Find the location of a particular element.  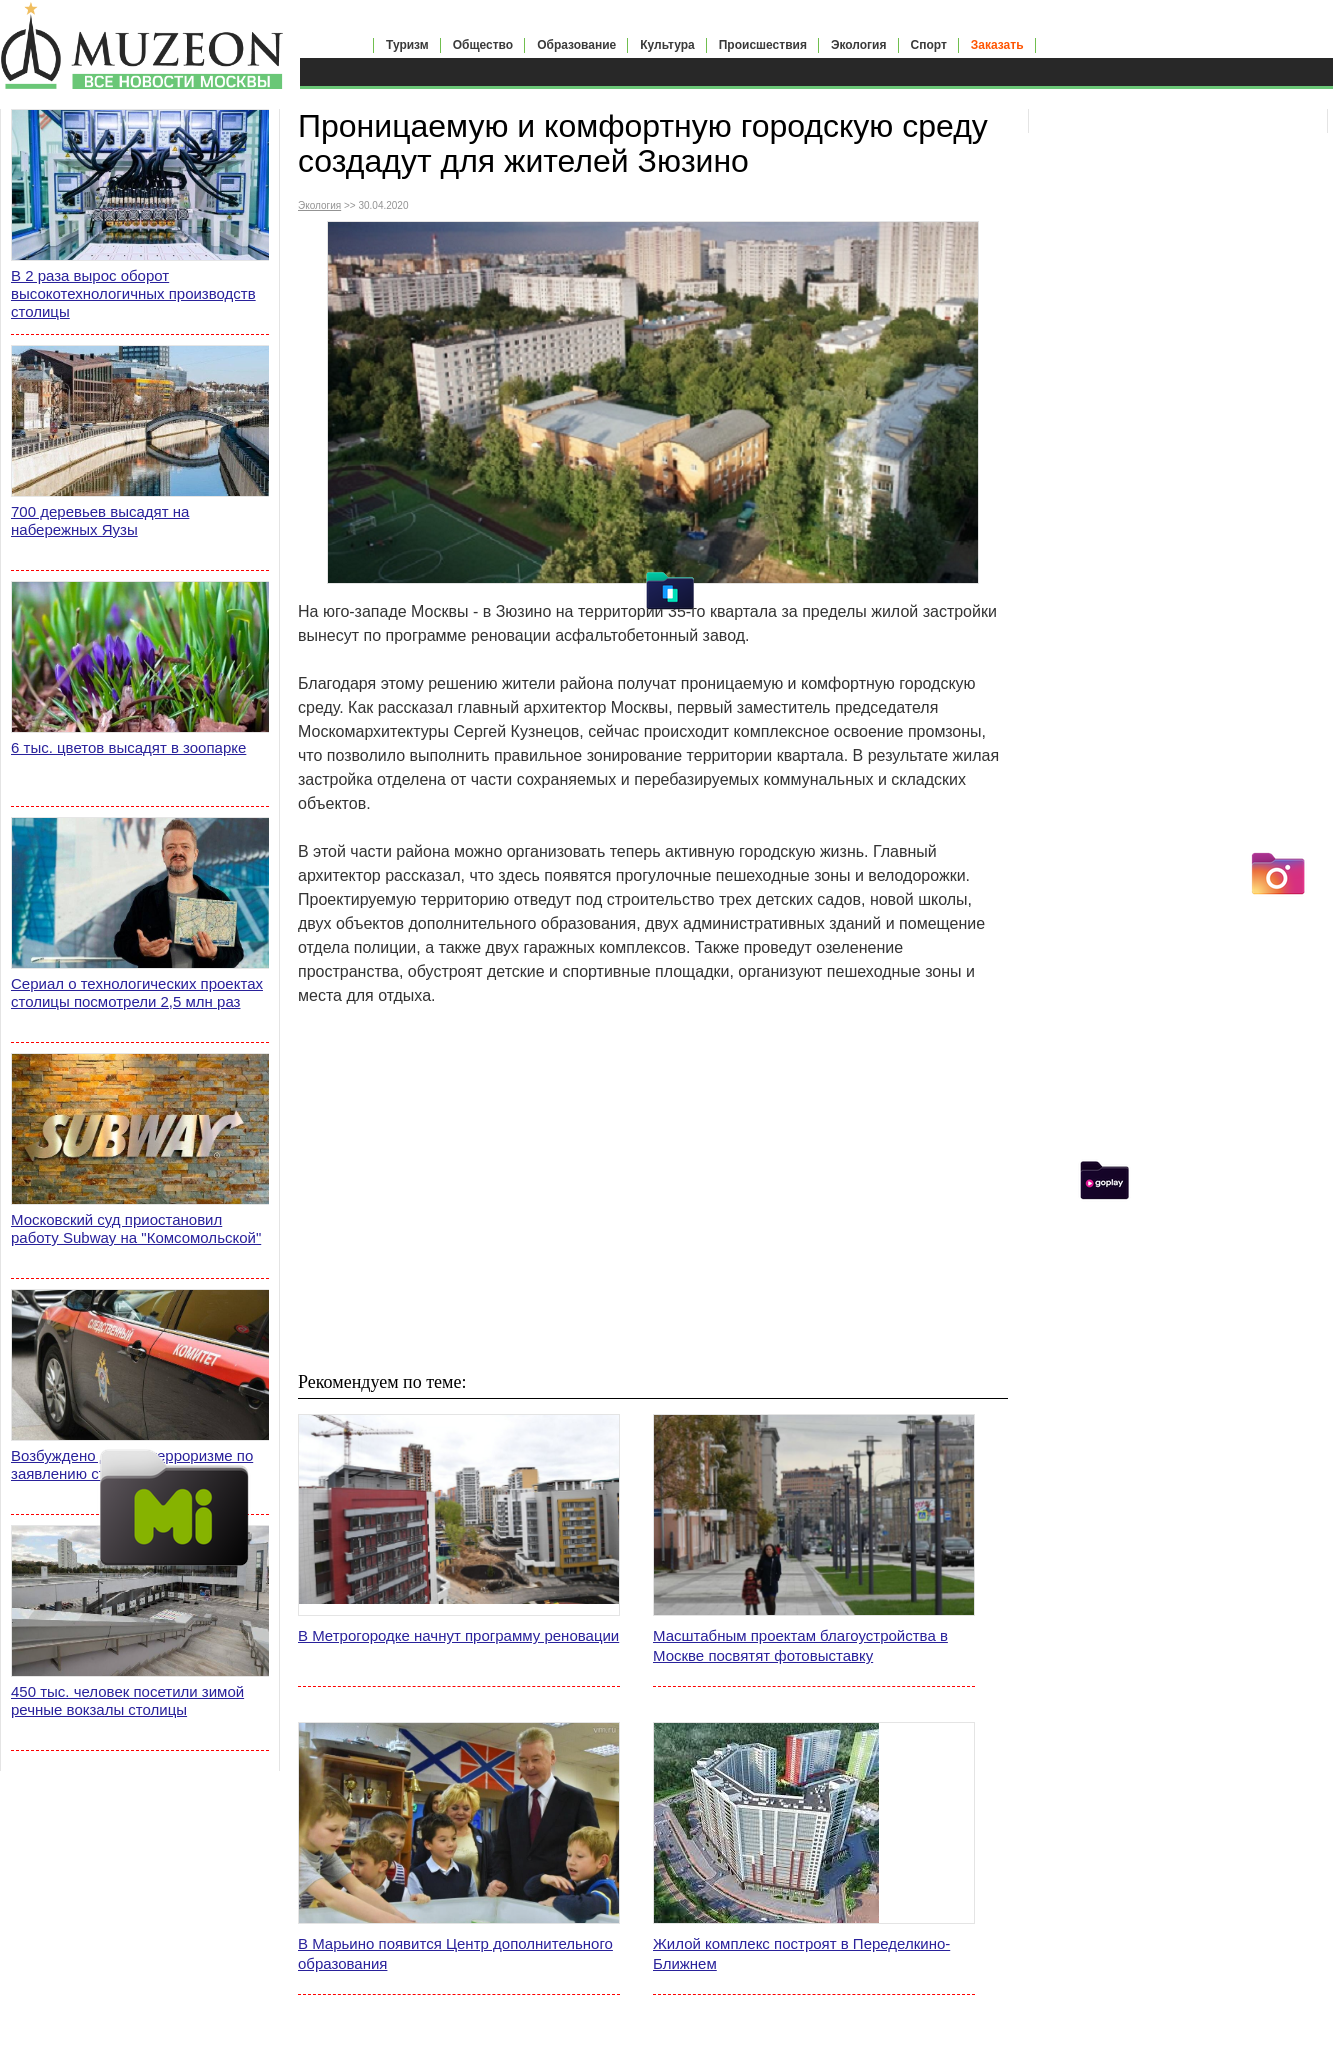

open folder containing goplay media files is located at coordinates (1104, 1181).